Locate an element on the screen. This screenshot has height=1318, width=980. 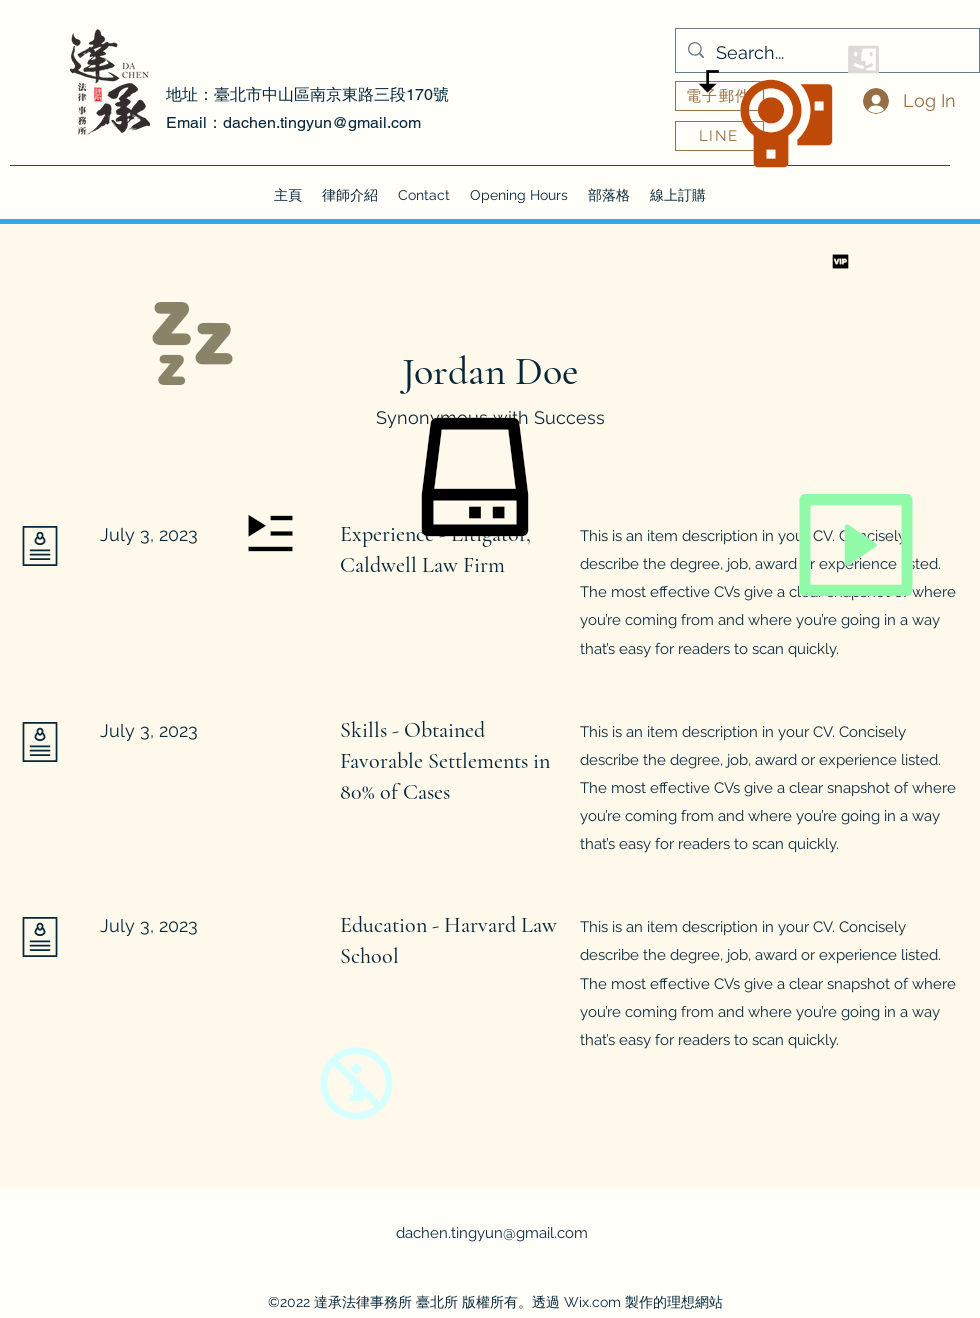
open finder to browse files and folders is located at coordinates (863, 59).